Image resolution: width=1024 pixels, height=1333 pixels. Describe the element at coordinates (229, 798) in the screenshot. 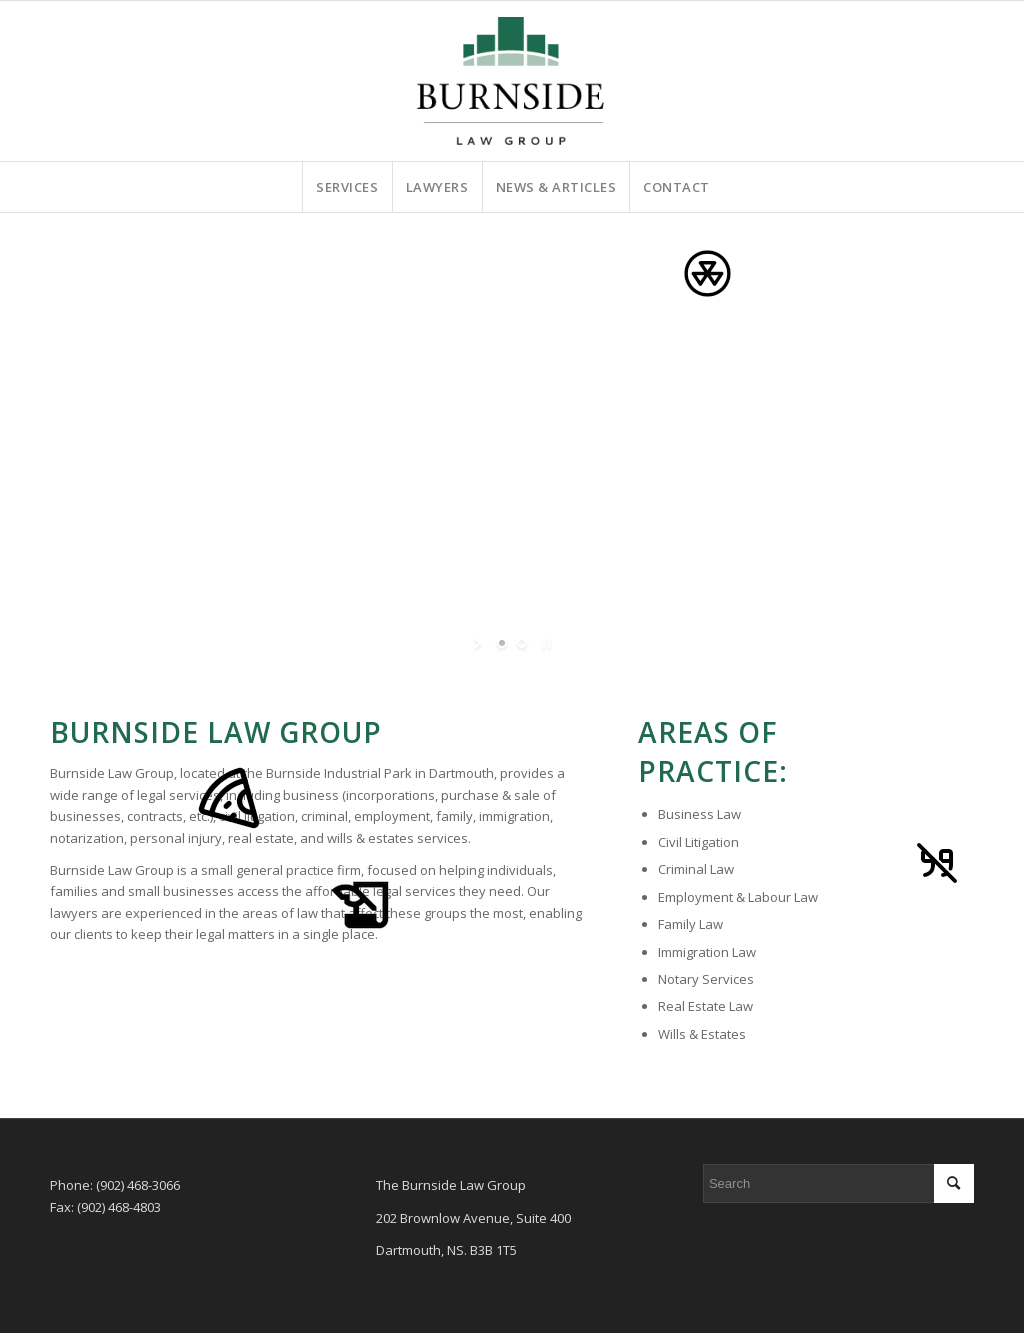

I see `order food or access food delivery` at that location.